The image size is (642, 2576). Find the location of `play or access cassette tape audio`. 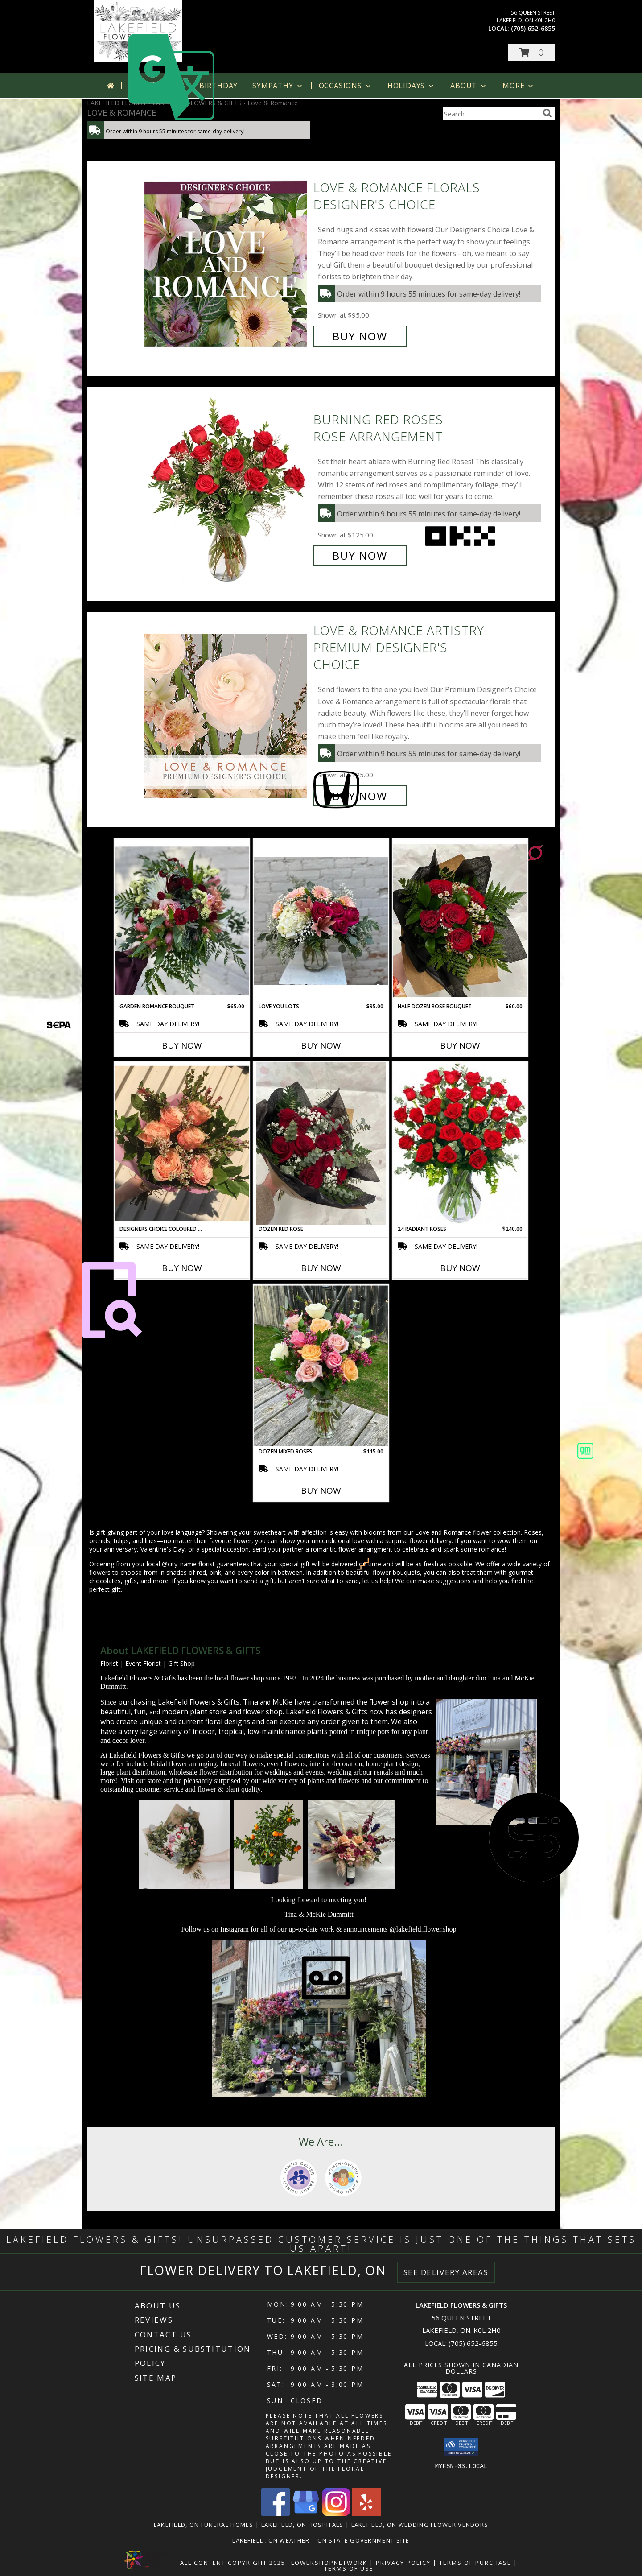

play or access cassette tape audio is located at coordinates (326, 1978).